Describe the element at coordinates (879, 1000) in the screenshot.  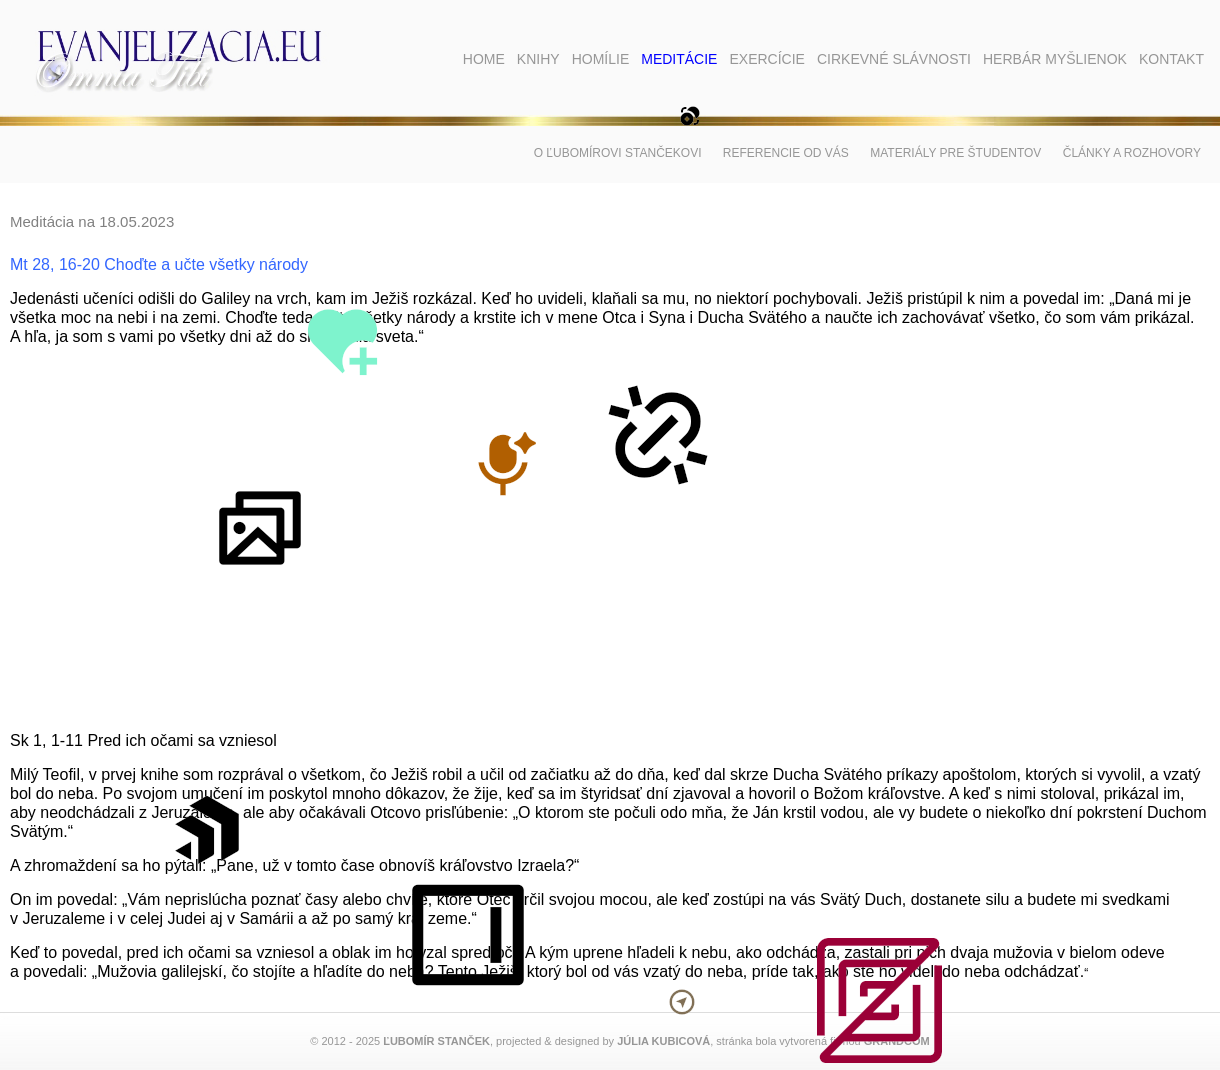
I see `open zed code editor` at that location.